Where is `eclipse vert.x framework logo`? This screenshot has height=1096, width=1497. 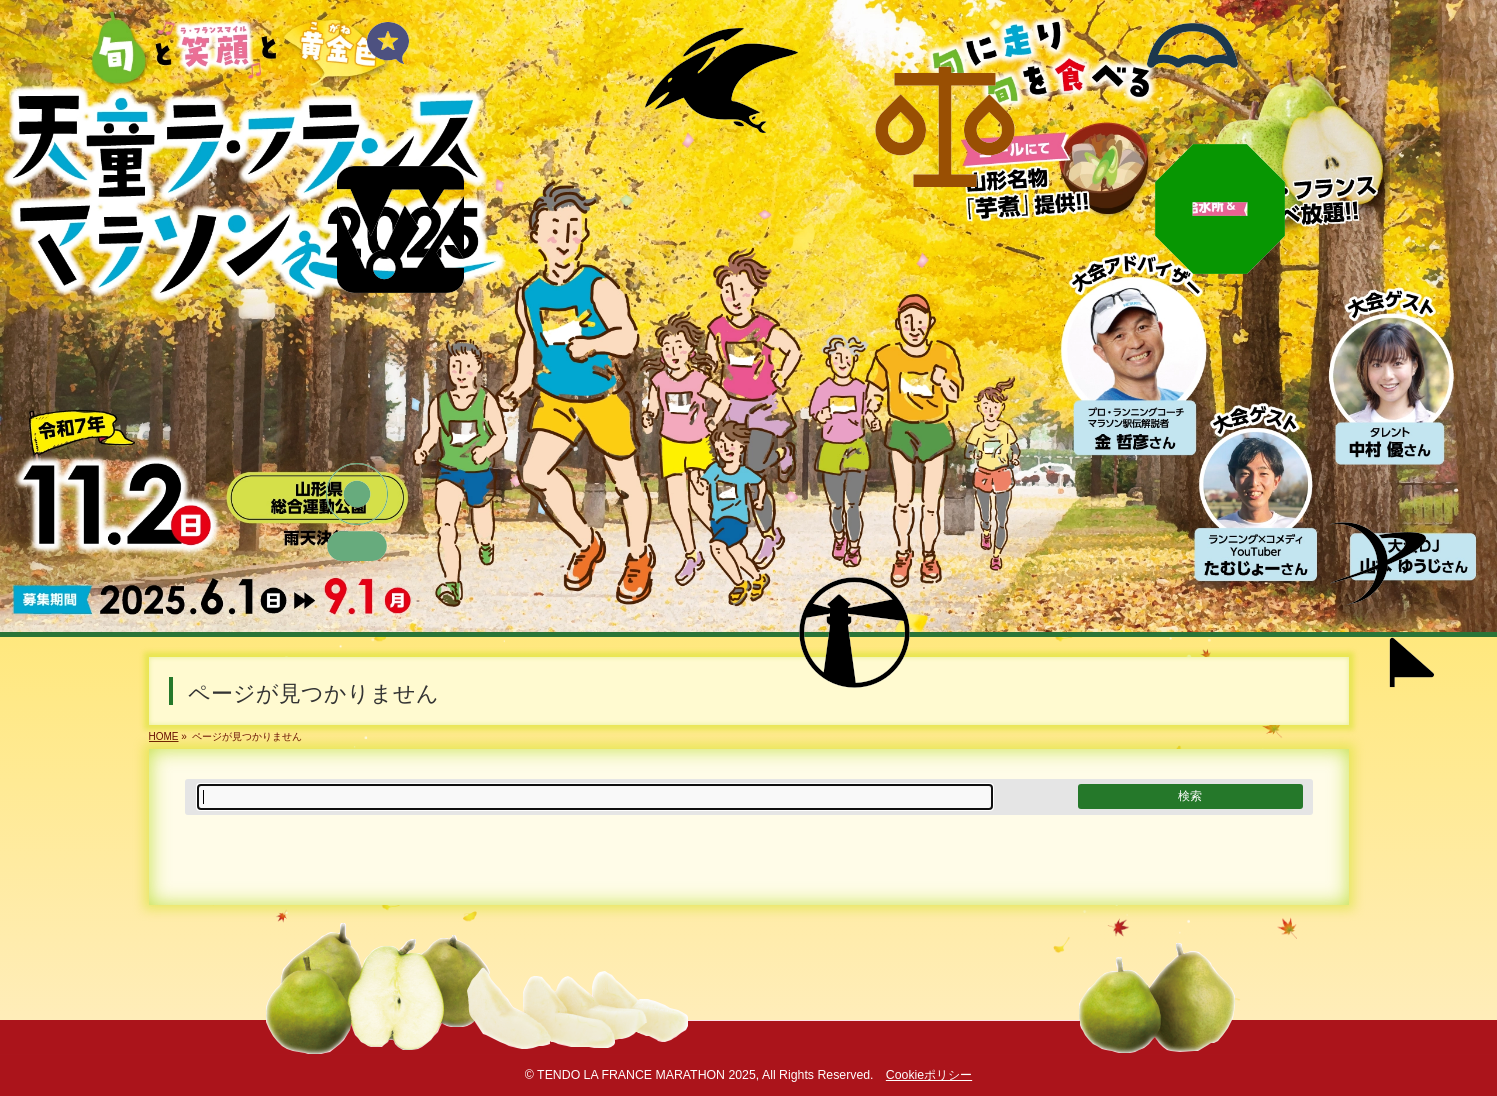
eclipse vert.x framework logo is located at coordinates (400, 229).